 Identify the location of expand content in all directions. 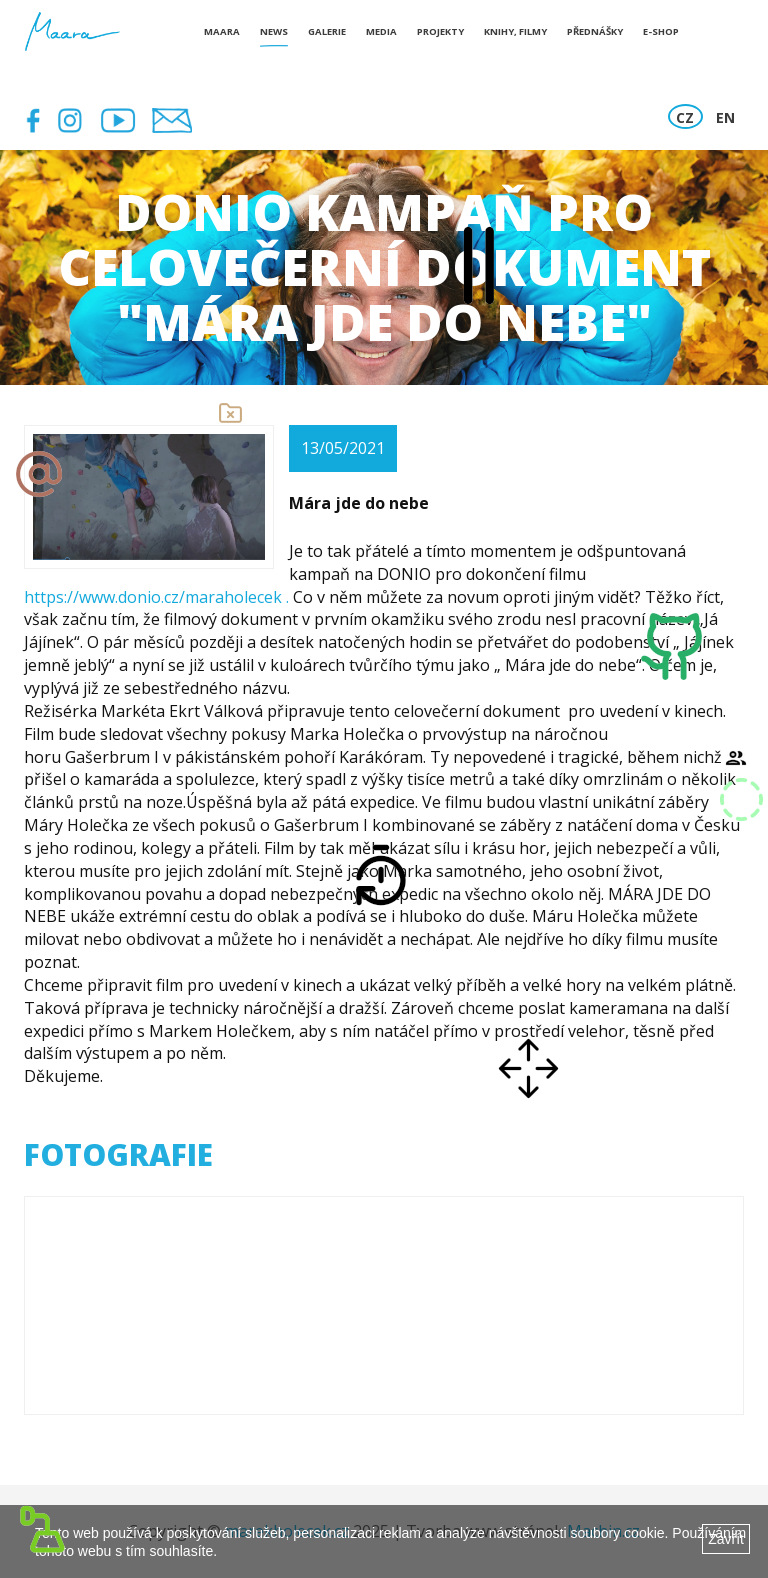
(528, 1068).